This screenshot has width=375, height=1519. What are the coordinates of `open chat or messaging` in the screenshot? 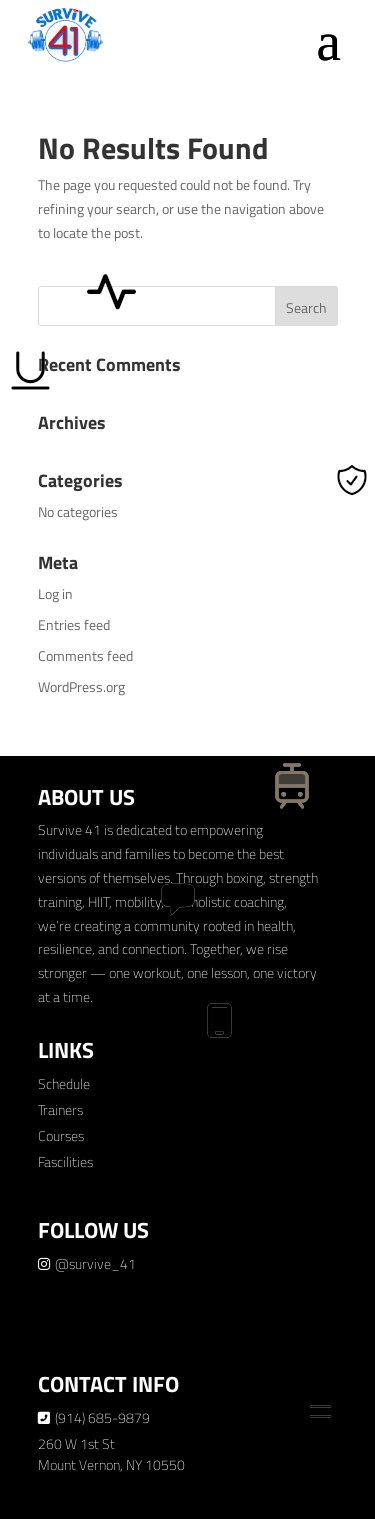 It's located at (178, 899).